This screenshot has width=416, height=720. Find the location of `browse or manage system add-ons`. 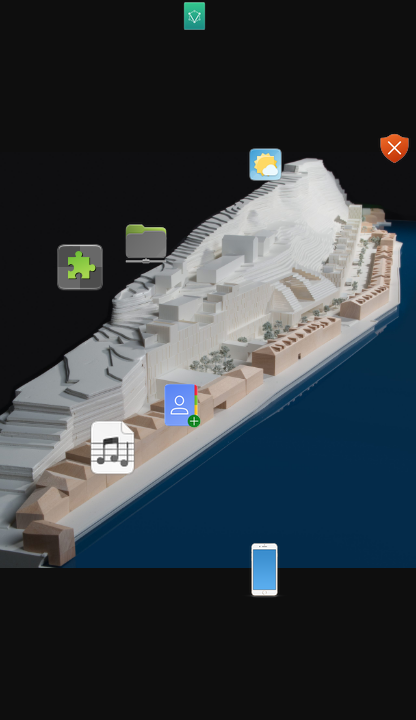

browse or manage system add-ons is located at coordinates (80, 267).